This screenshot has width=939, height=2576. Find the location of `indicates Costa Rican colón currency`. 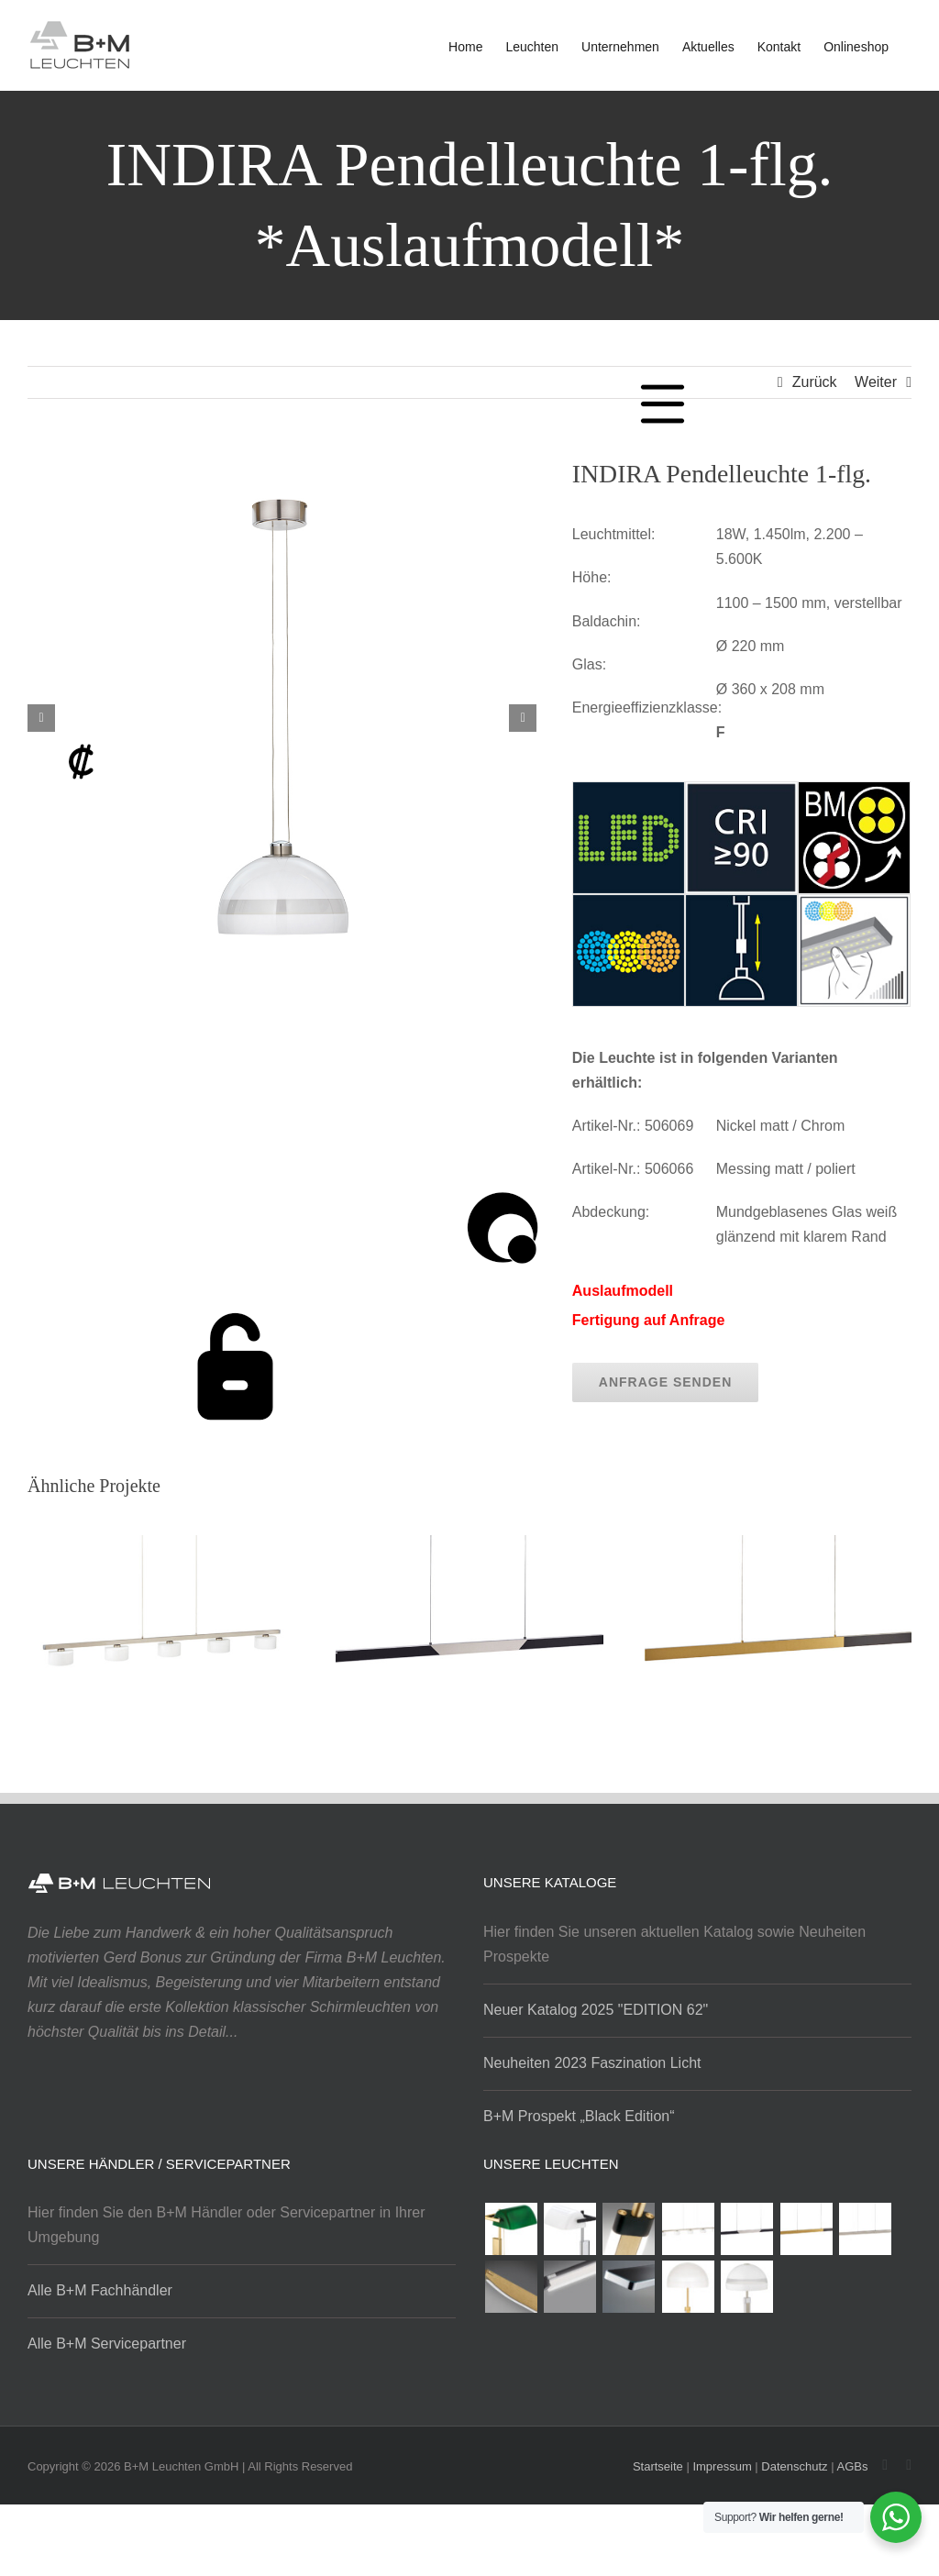

indicates Costa Rican colón currency is located at coordinates (81, 761).